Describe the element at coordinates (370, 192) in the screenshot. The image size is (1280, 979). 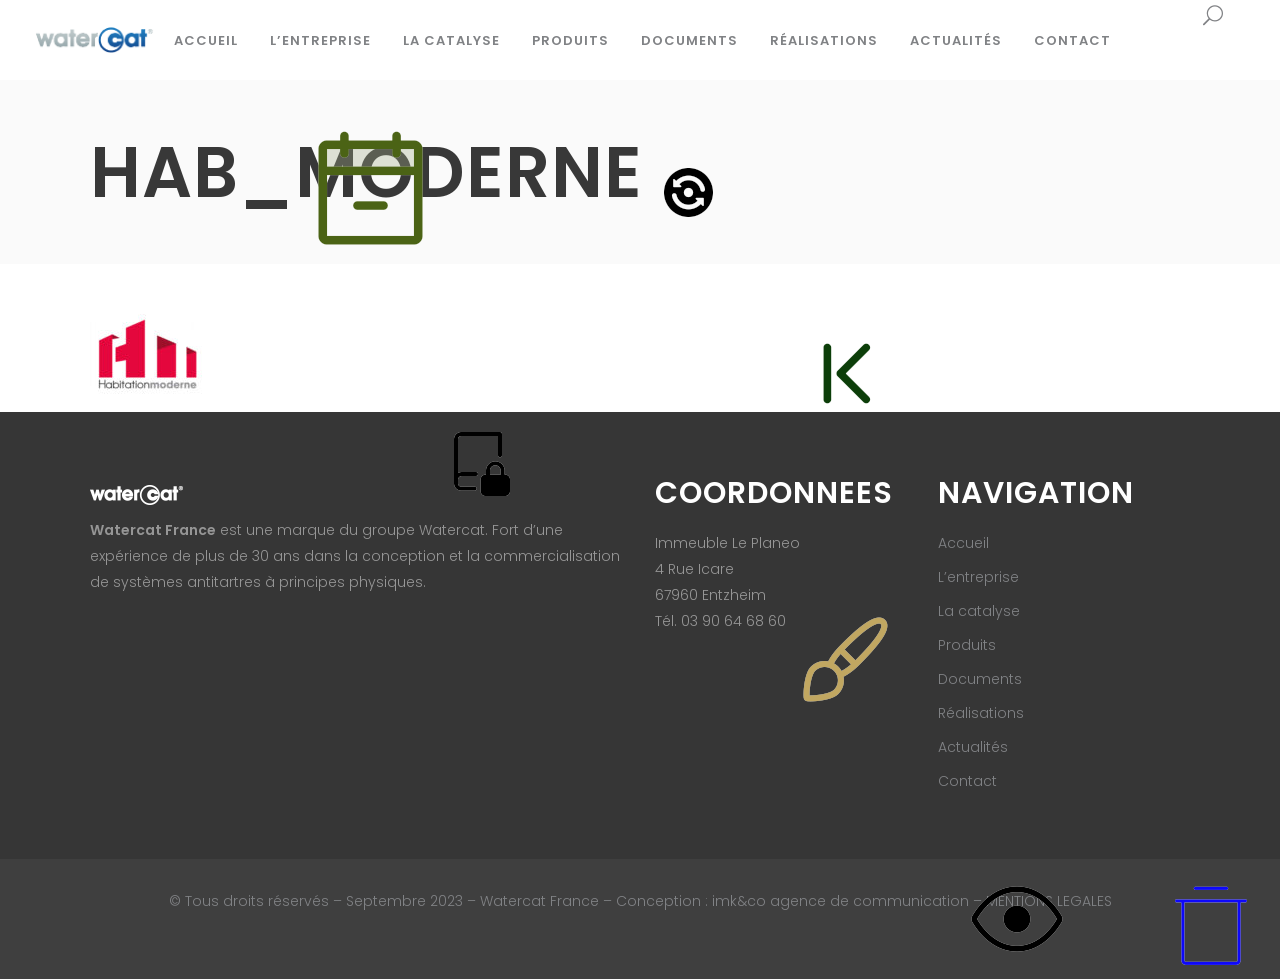
I see `remove an event from your calendar` at that location.